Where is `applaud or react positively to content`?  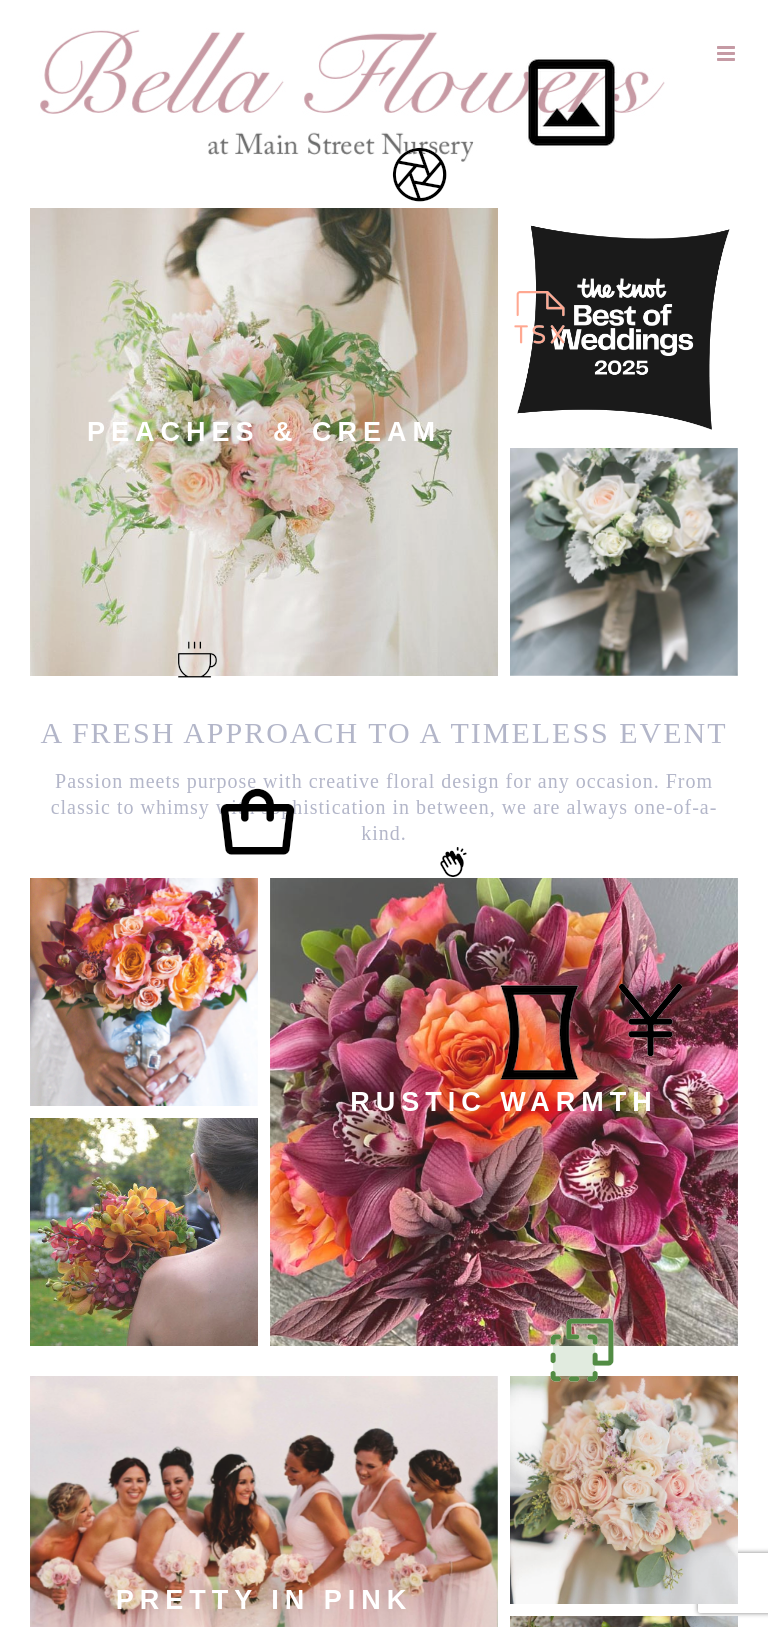
applaud or react positively to content is located at coordinates (453, 862).